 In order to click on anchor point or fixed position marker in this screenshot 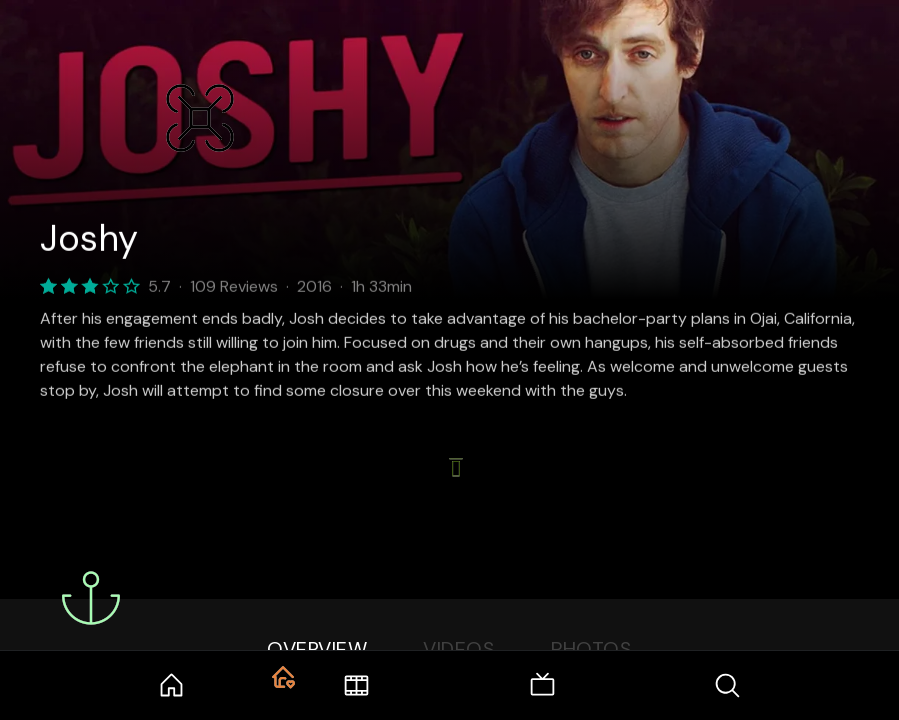, I will do `click(91, 598)`.